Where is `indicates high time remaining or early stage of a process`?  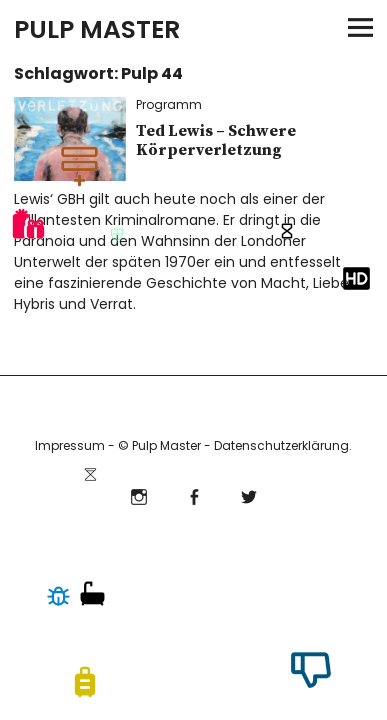
indicates high time remaining or early stage of a process is located at coordinates (90, 474).